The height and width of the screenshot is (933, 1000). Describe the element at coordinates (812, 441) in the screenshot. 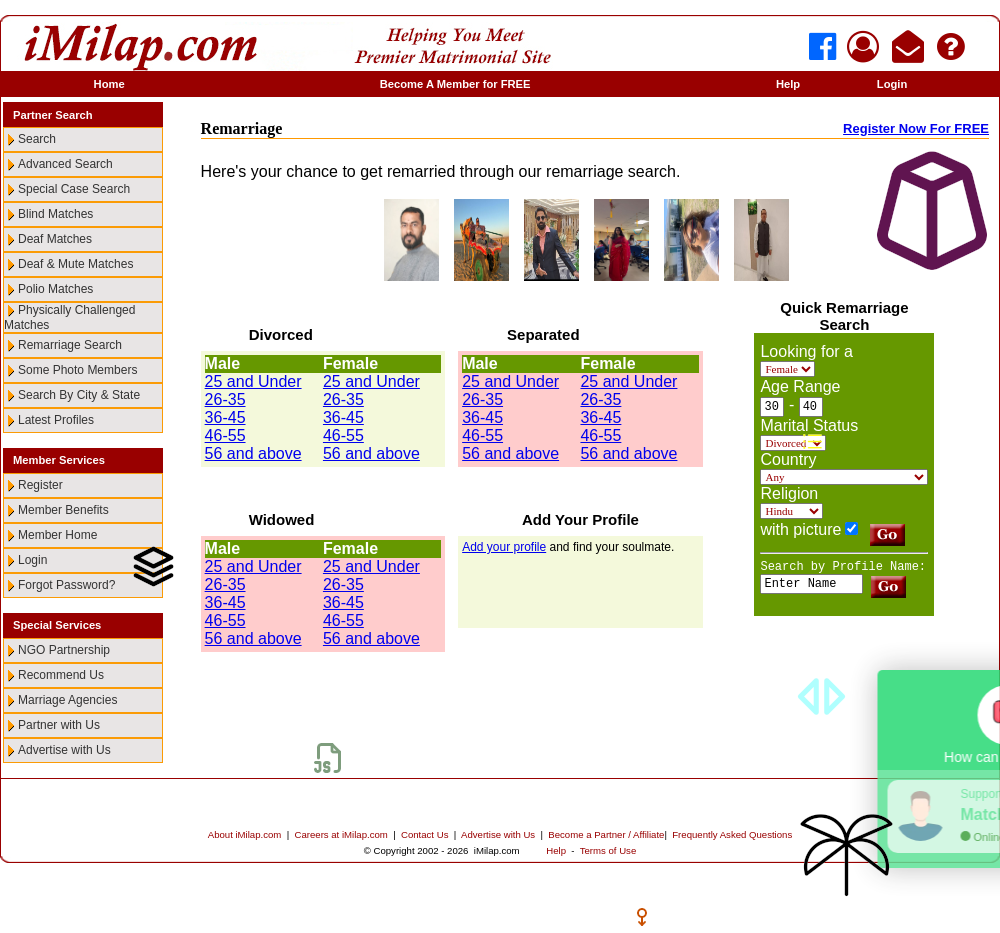

I see `view items in a bulleted list format` at that location.